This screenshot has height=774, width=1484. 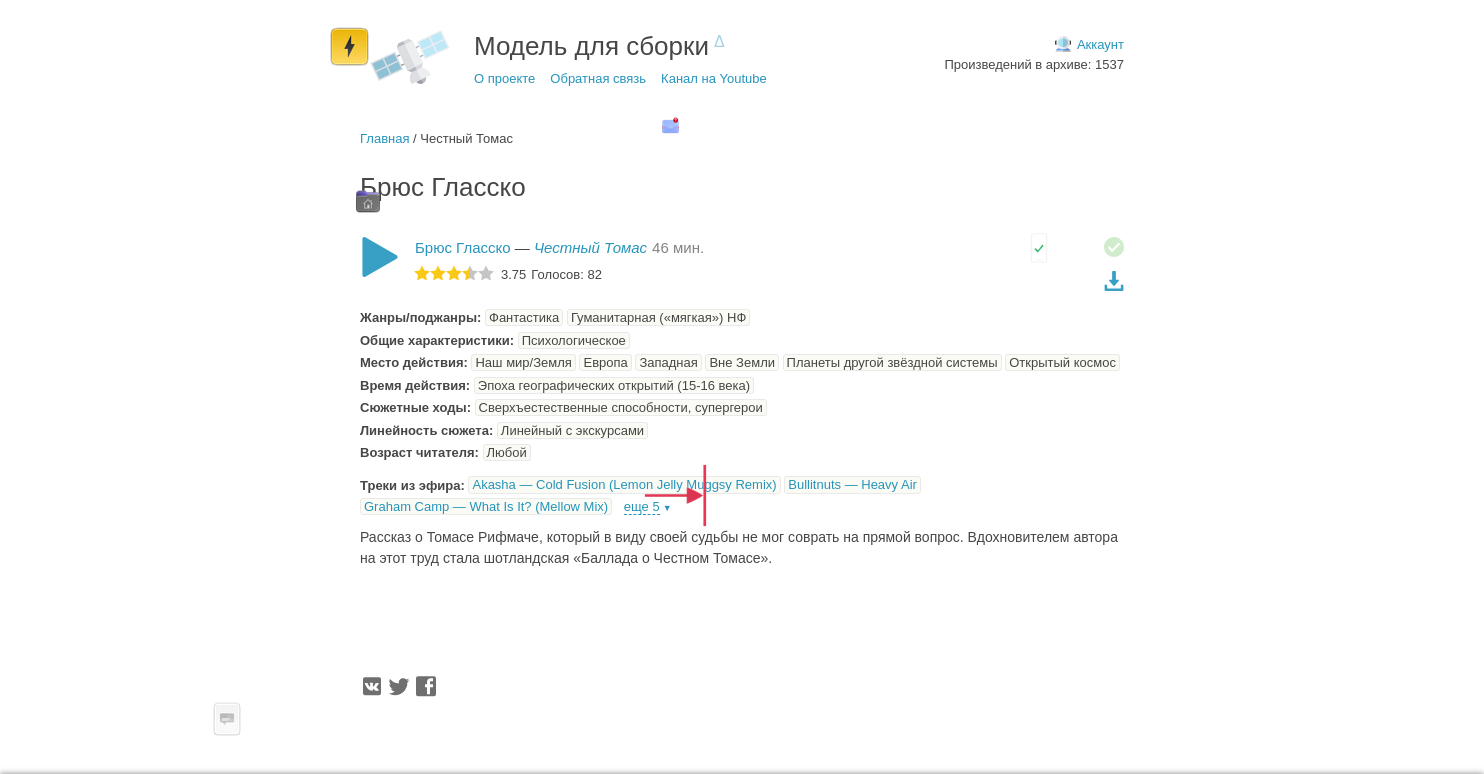 I want to click on open power management settings, so click(x=349, y=46).